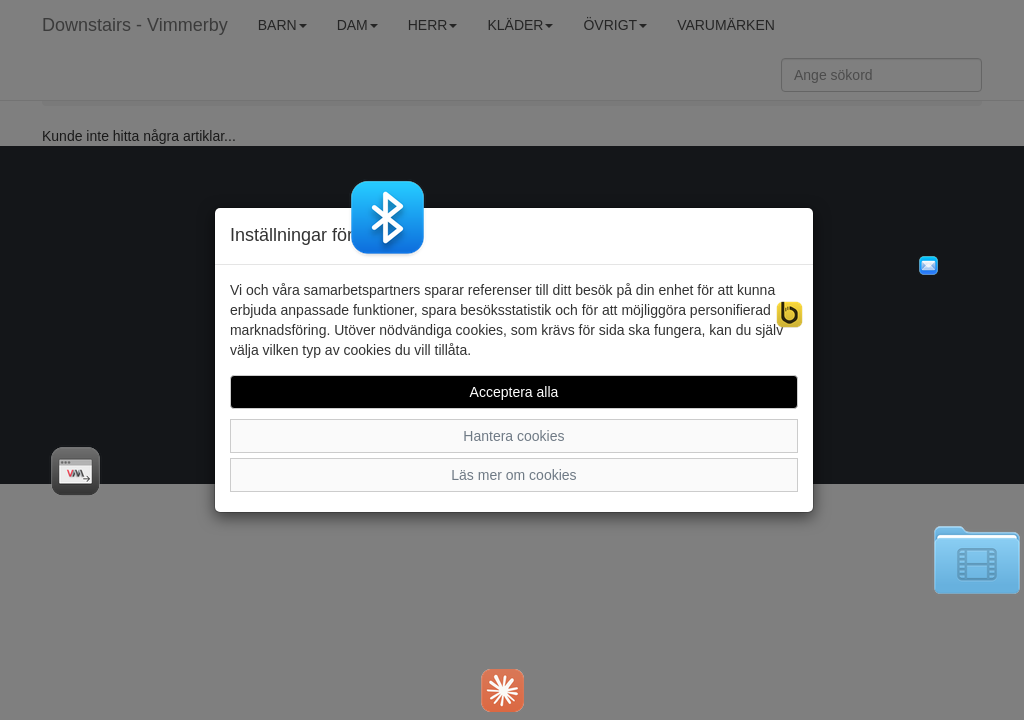 This screenshot has height=720, width=1024. I want to click on access virtual machine migration settings, so click(75, 471).